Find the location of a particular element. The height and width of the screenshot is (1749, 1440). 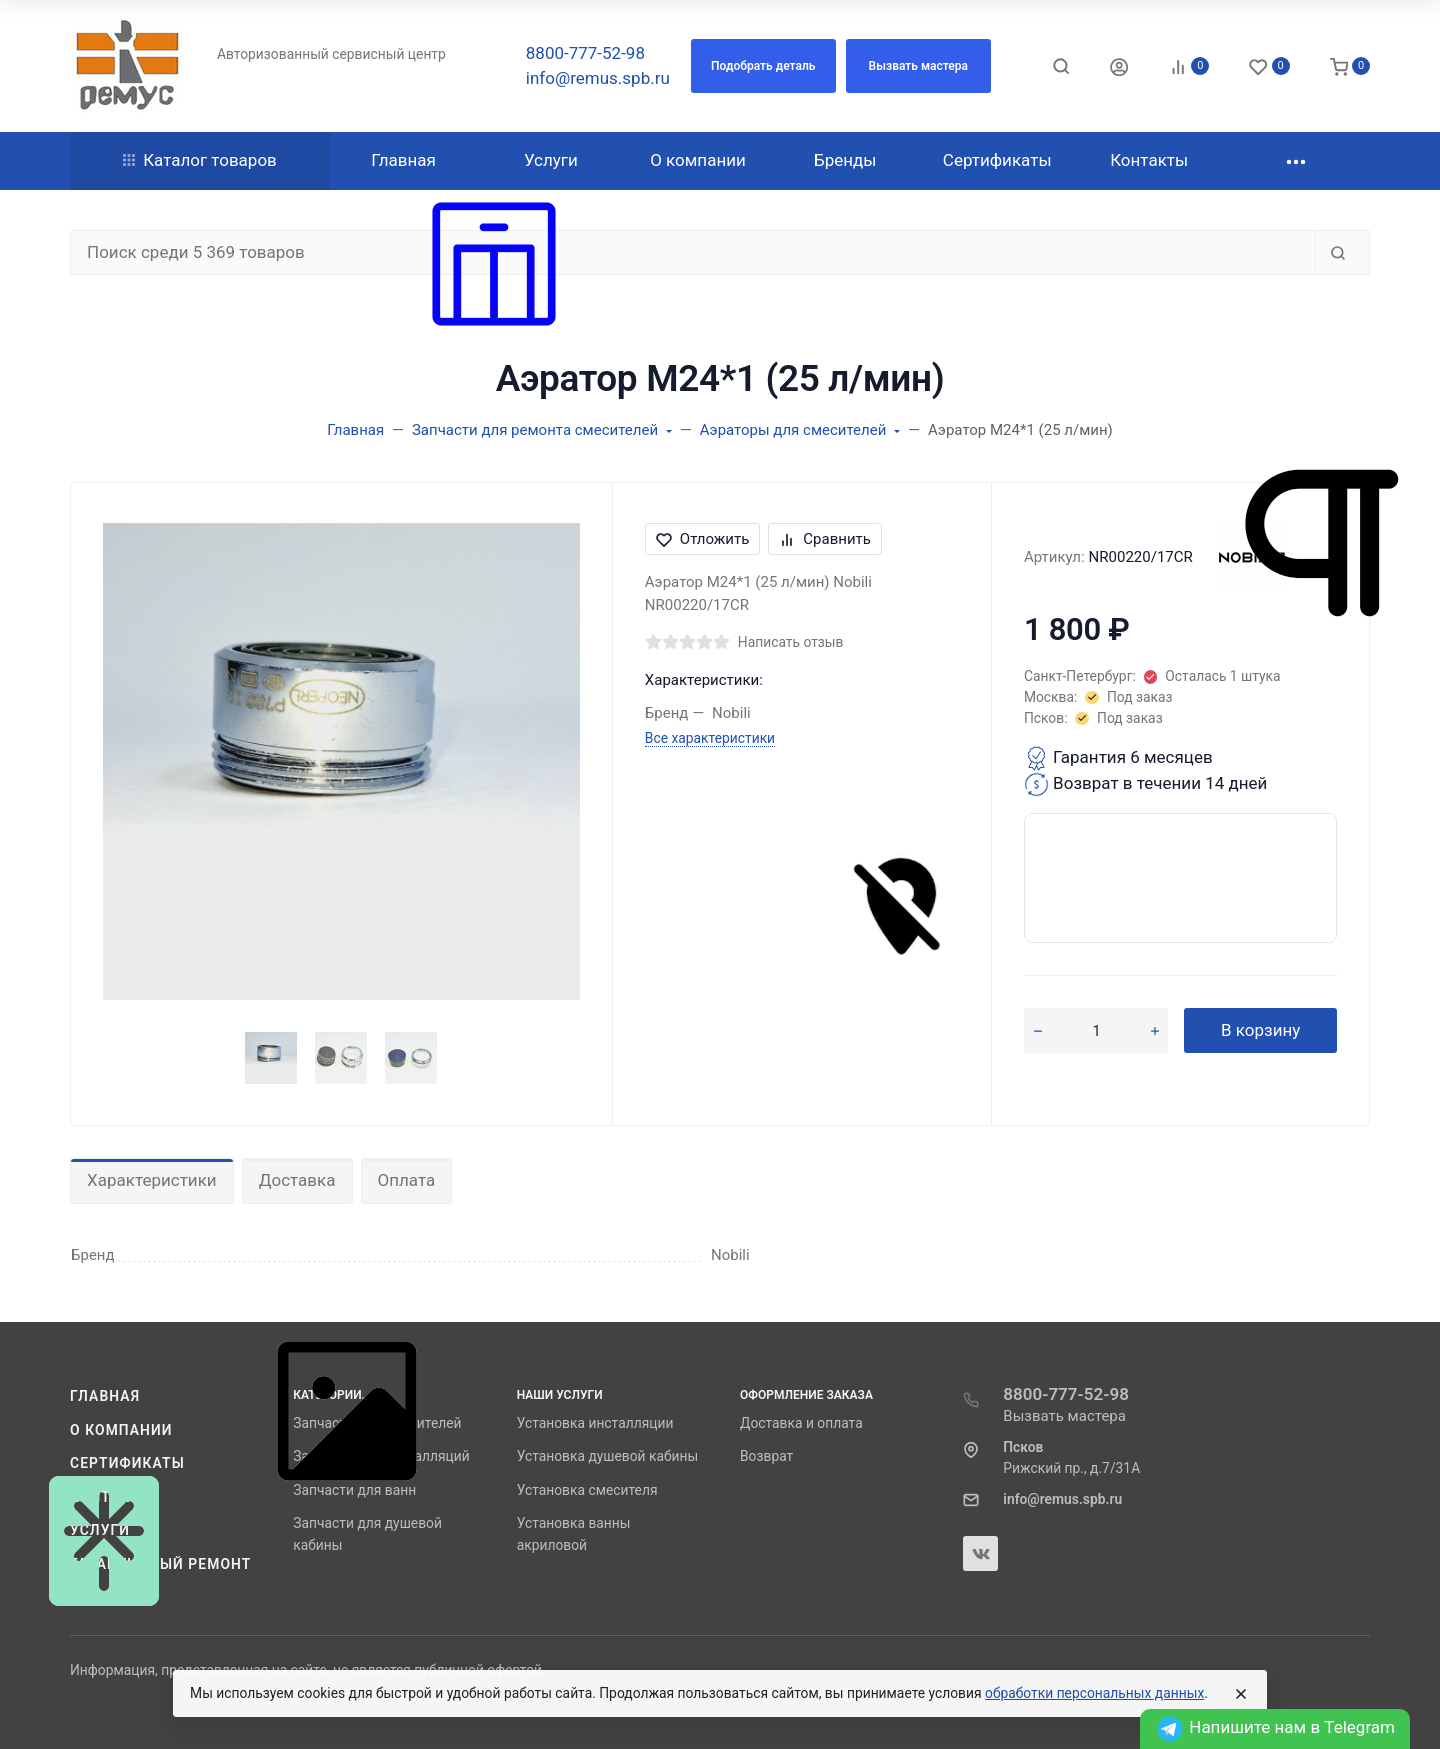

open linktree profile is located at coordinates (104, 1541).